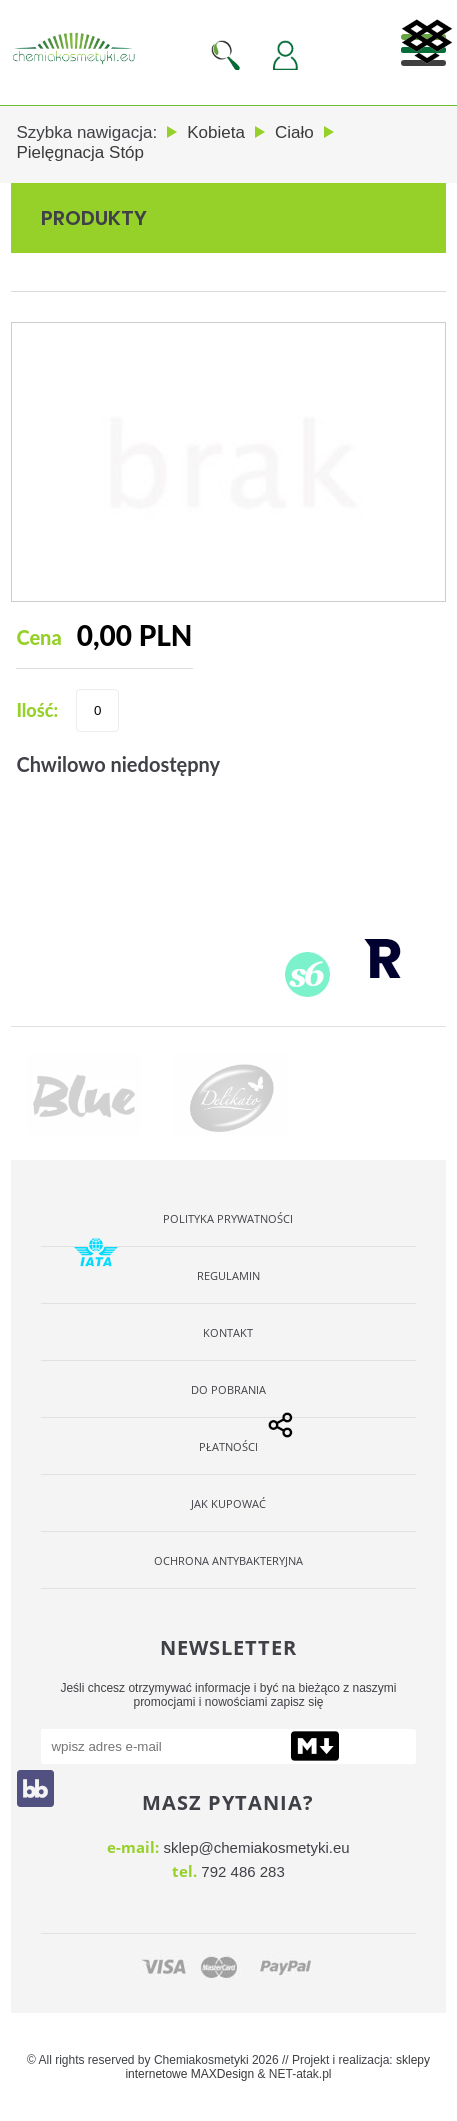  What do you see at coordinates (35, 1788) in the screenshot?
I see `budibase app or service logo` at bounding box center [35, 1788].